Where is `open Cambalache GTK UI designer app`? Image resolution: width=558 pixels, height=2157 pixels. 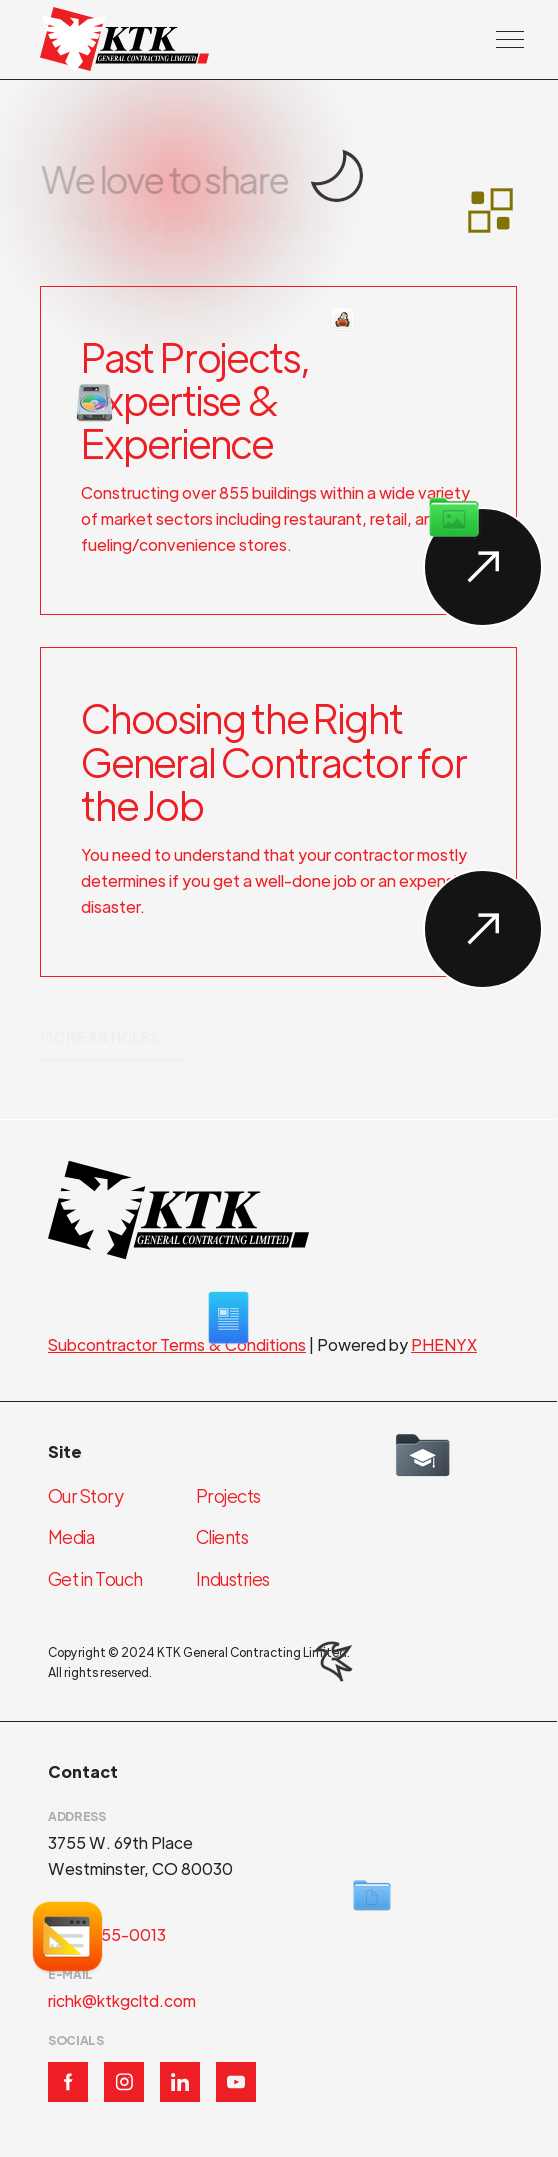
open Cambalache GTK UI designer app is located at coordinates (67, 1936).